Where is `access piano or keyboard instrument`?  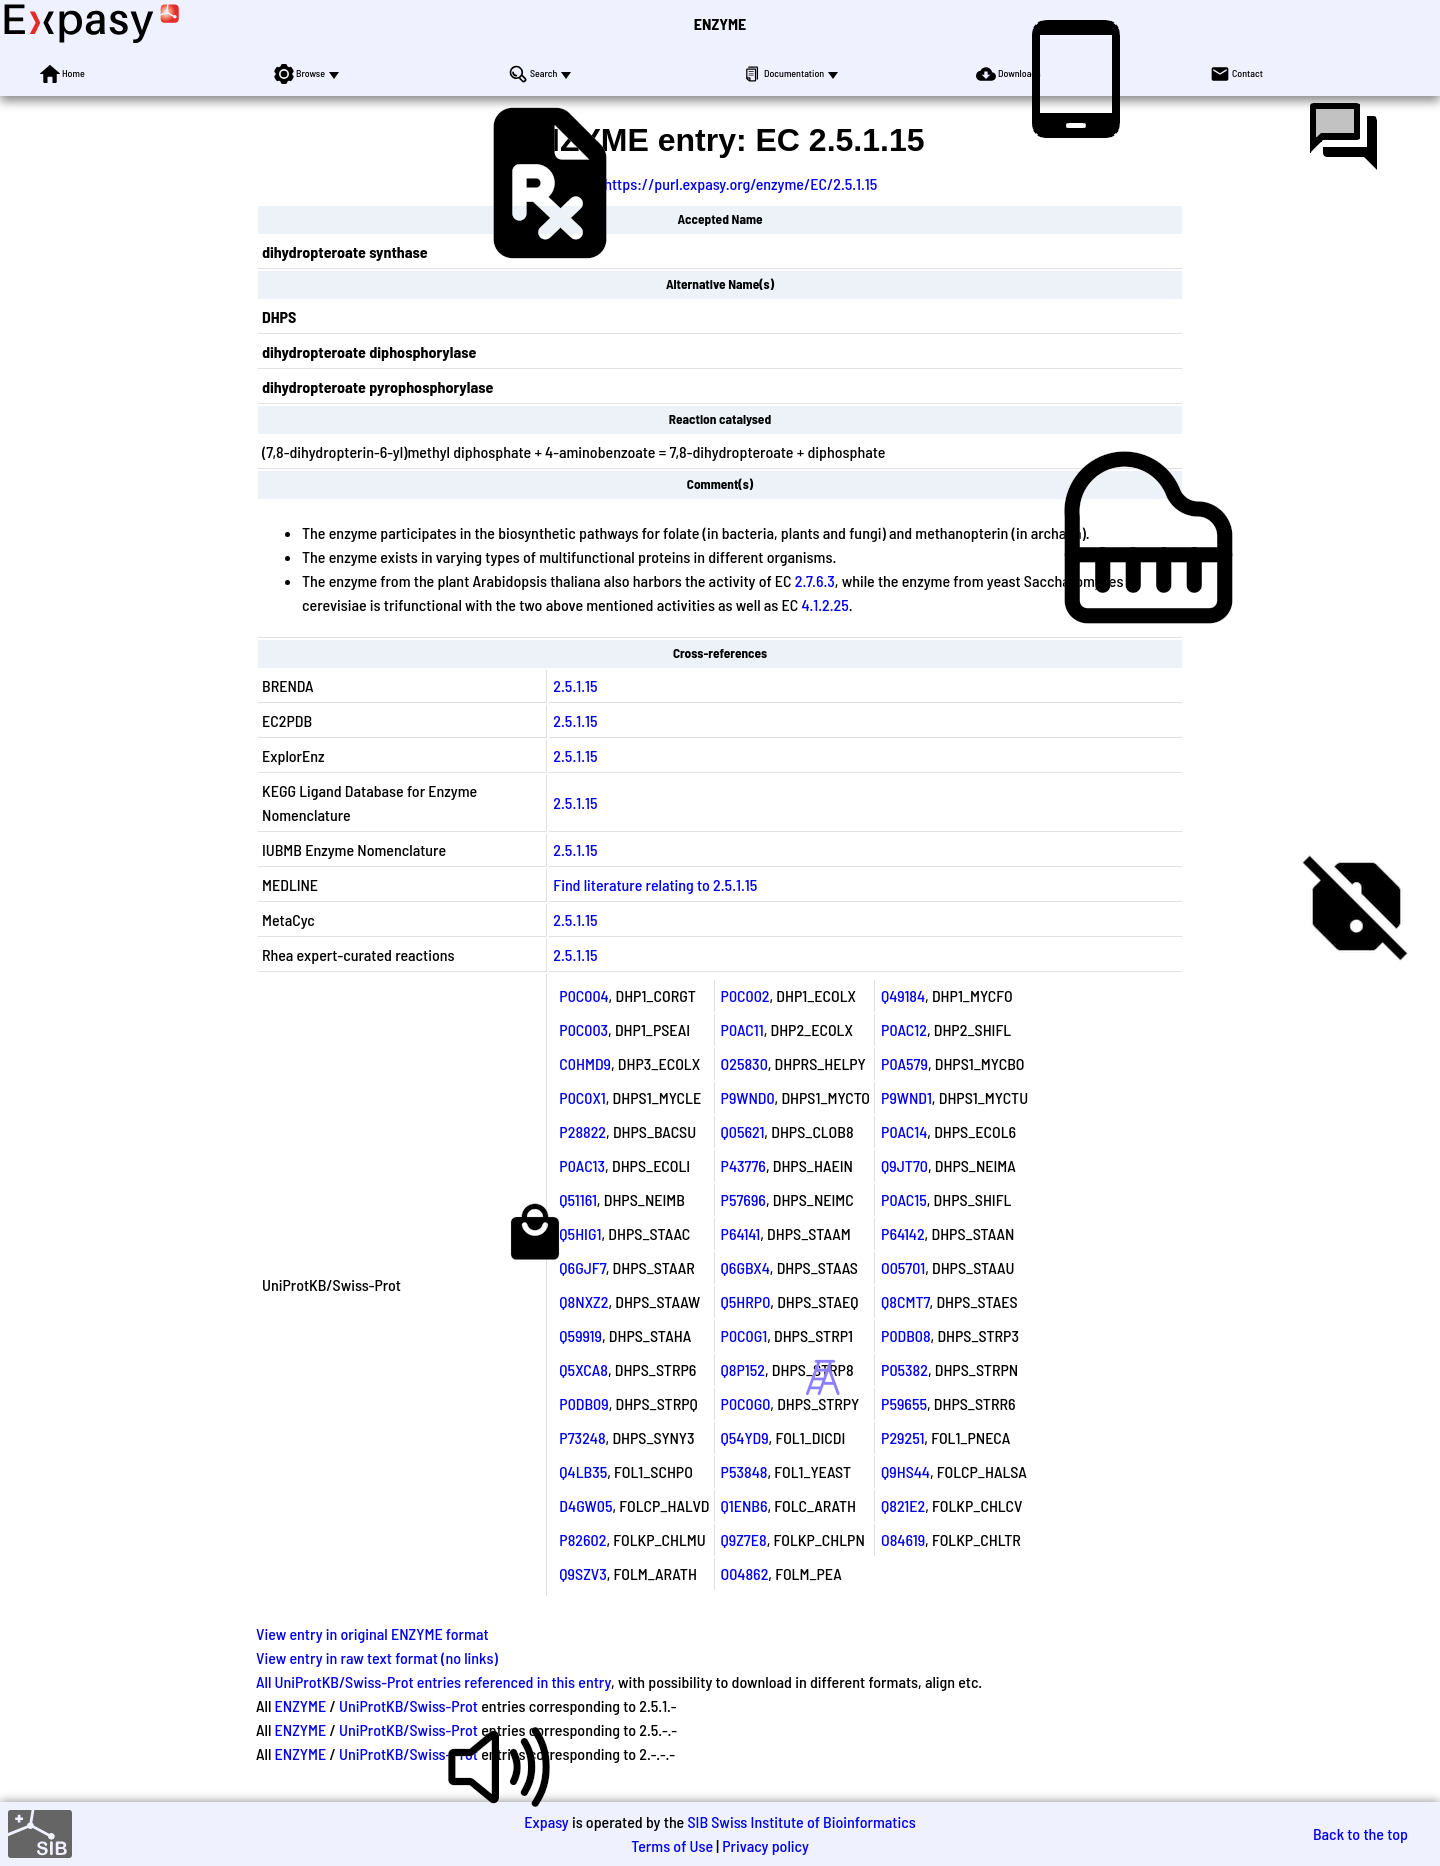 access piano or keyboard instrument is located at coordinates (1148, 539).